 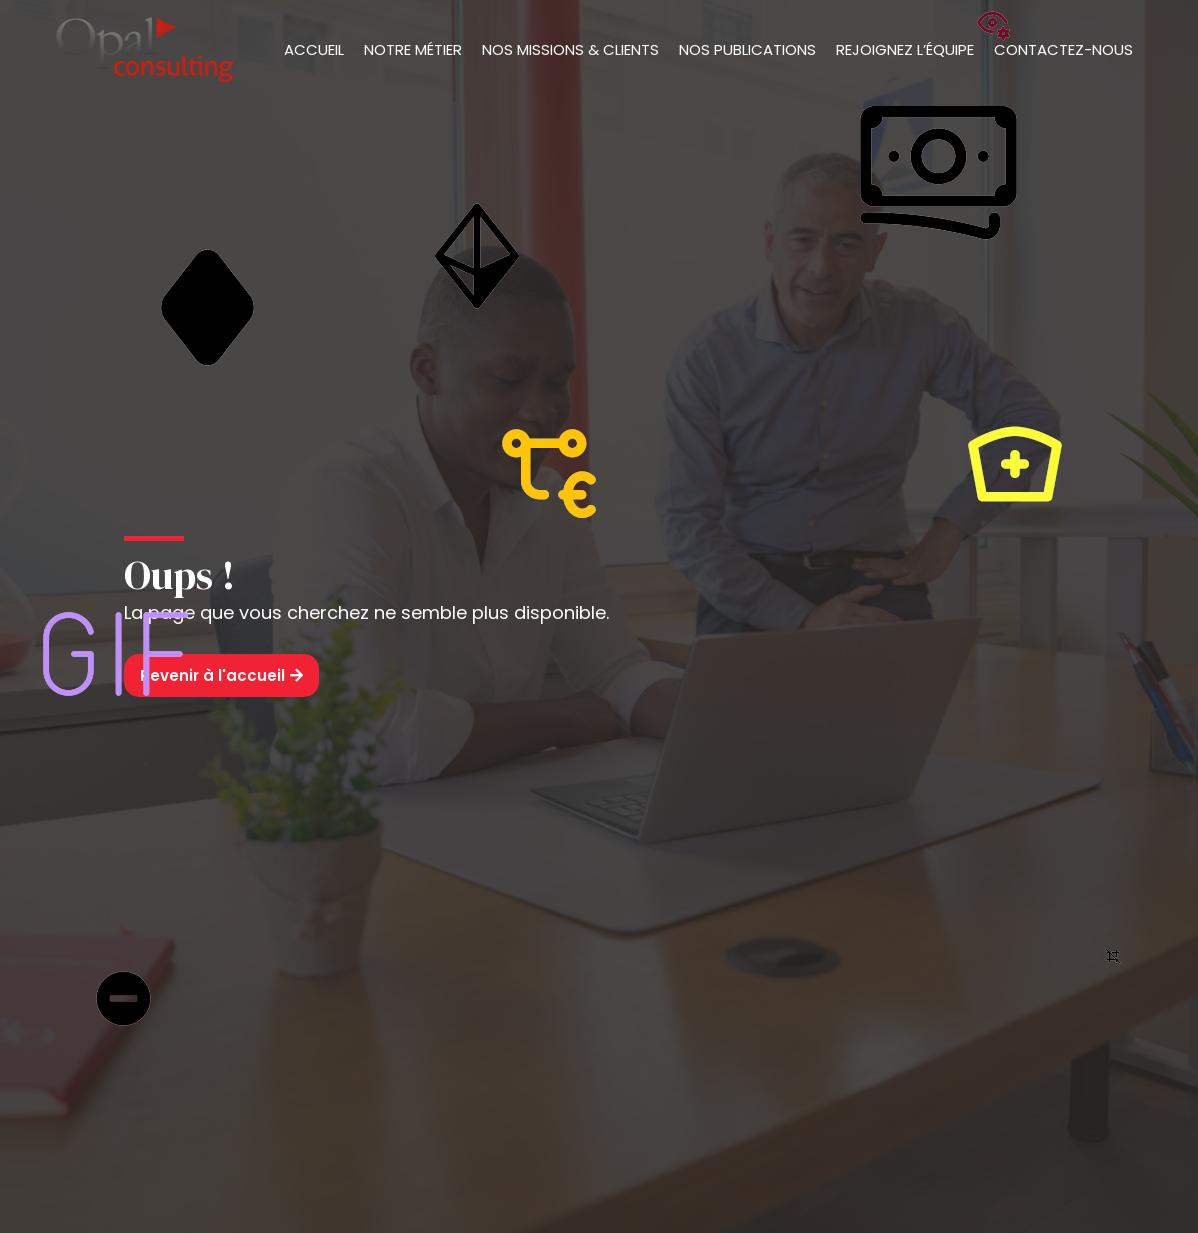 I want to click on access nursing or healthcare services, so click(x=1015, y=464).